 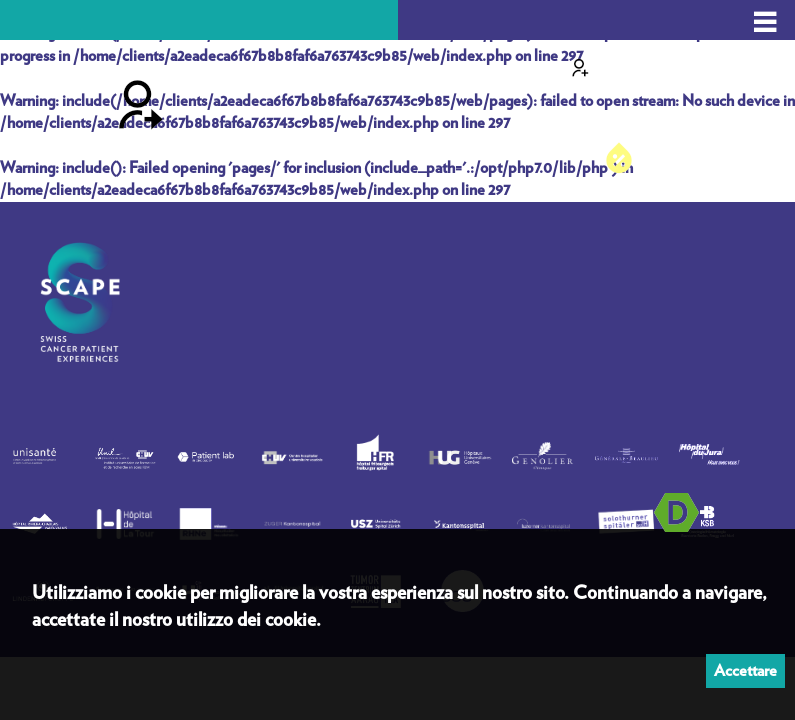 I want to click on add a new user or contact, so click(x=579, y=68).